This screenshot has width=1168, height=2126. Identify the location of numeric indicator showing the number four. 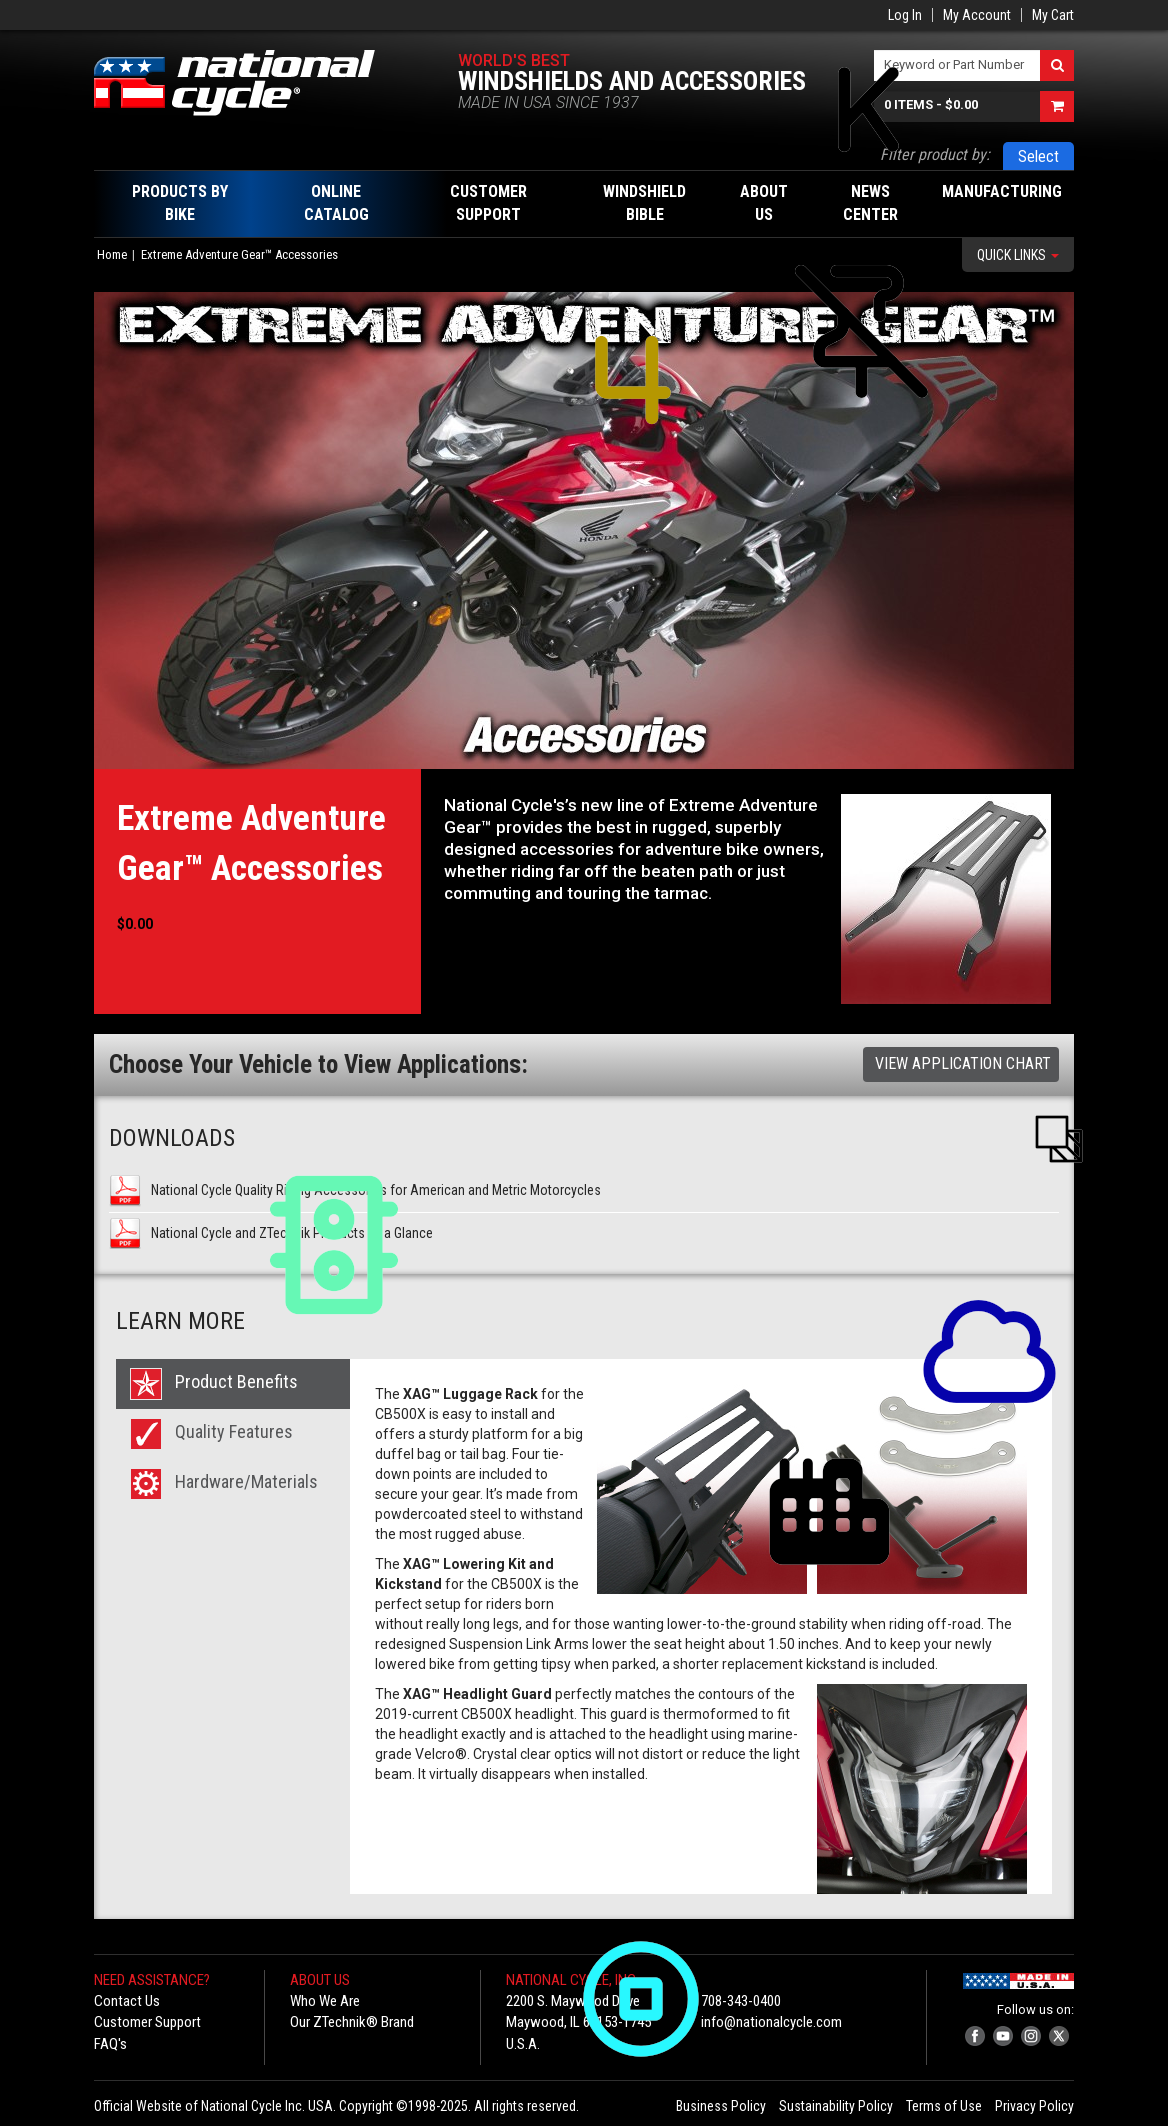
(633, 380).